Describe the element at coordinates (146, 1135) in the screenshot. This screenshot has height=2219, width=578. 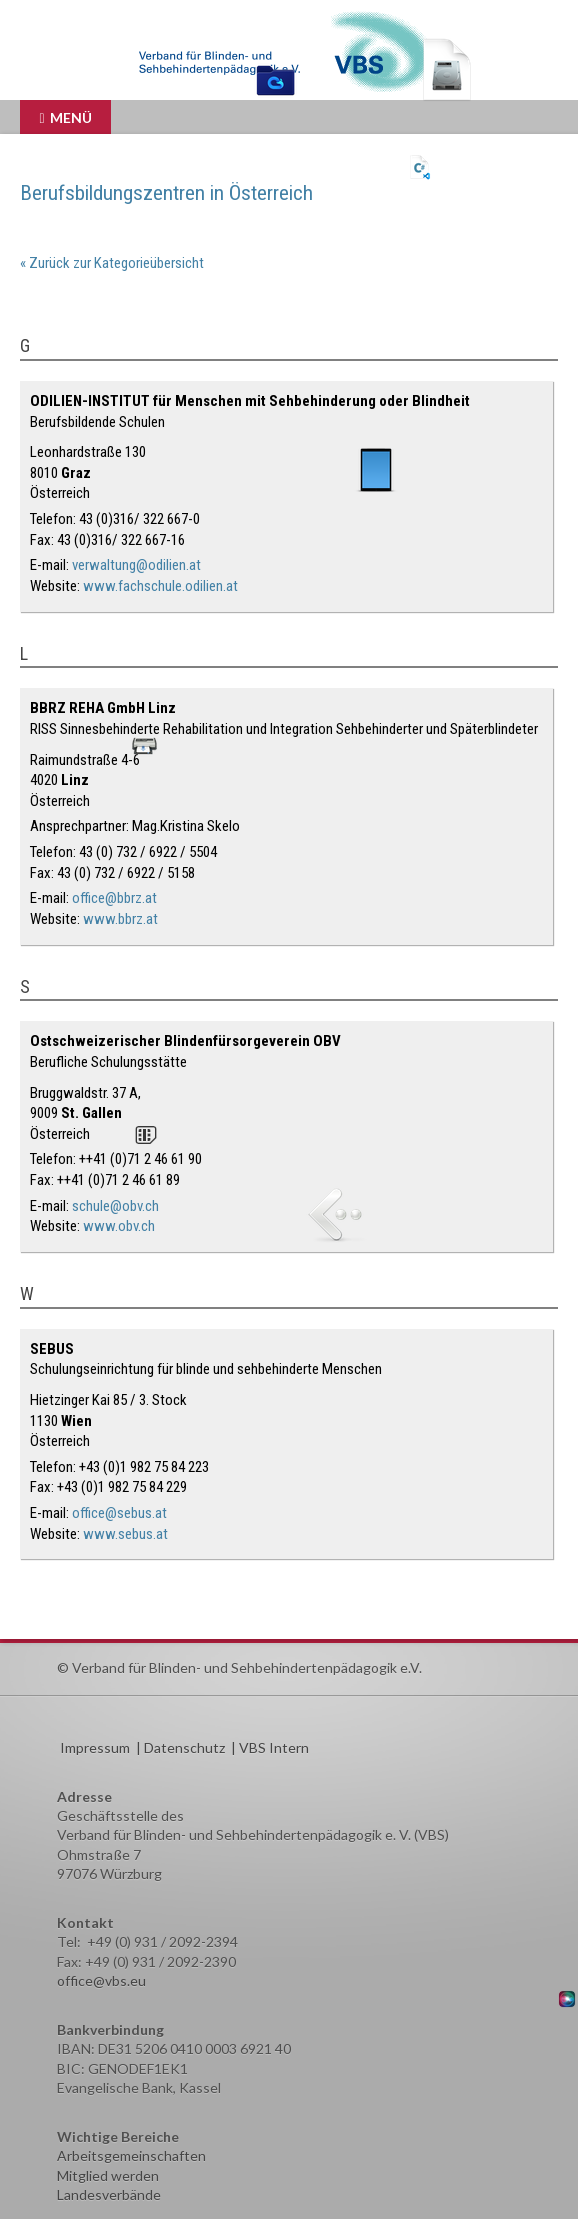
I see `indicates sim card status or settings` at that location.